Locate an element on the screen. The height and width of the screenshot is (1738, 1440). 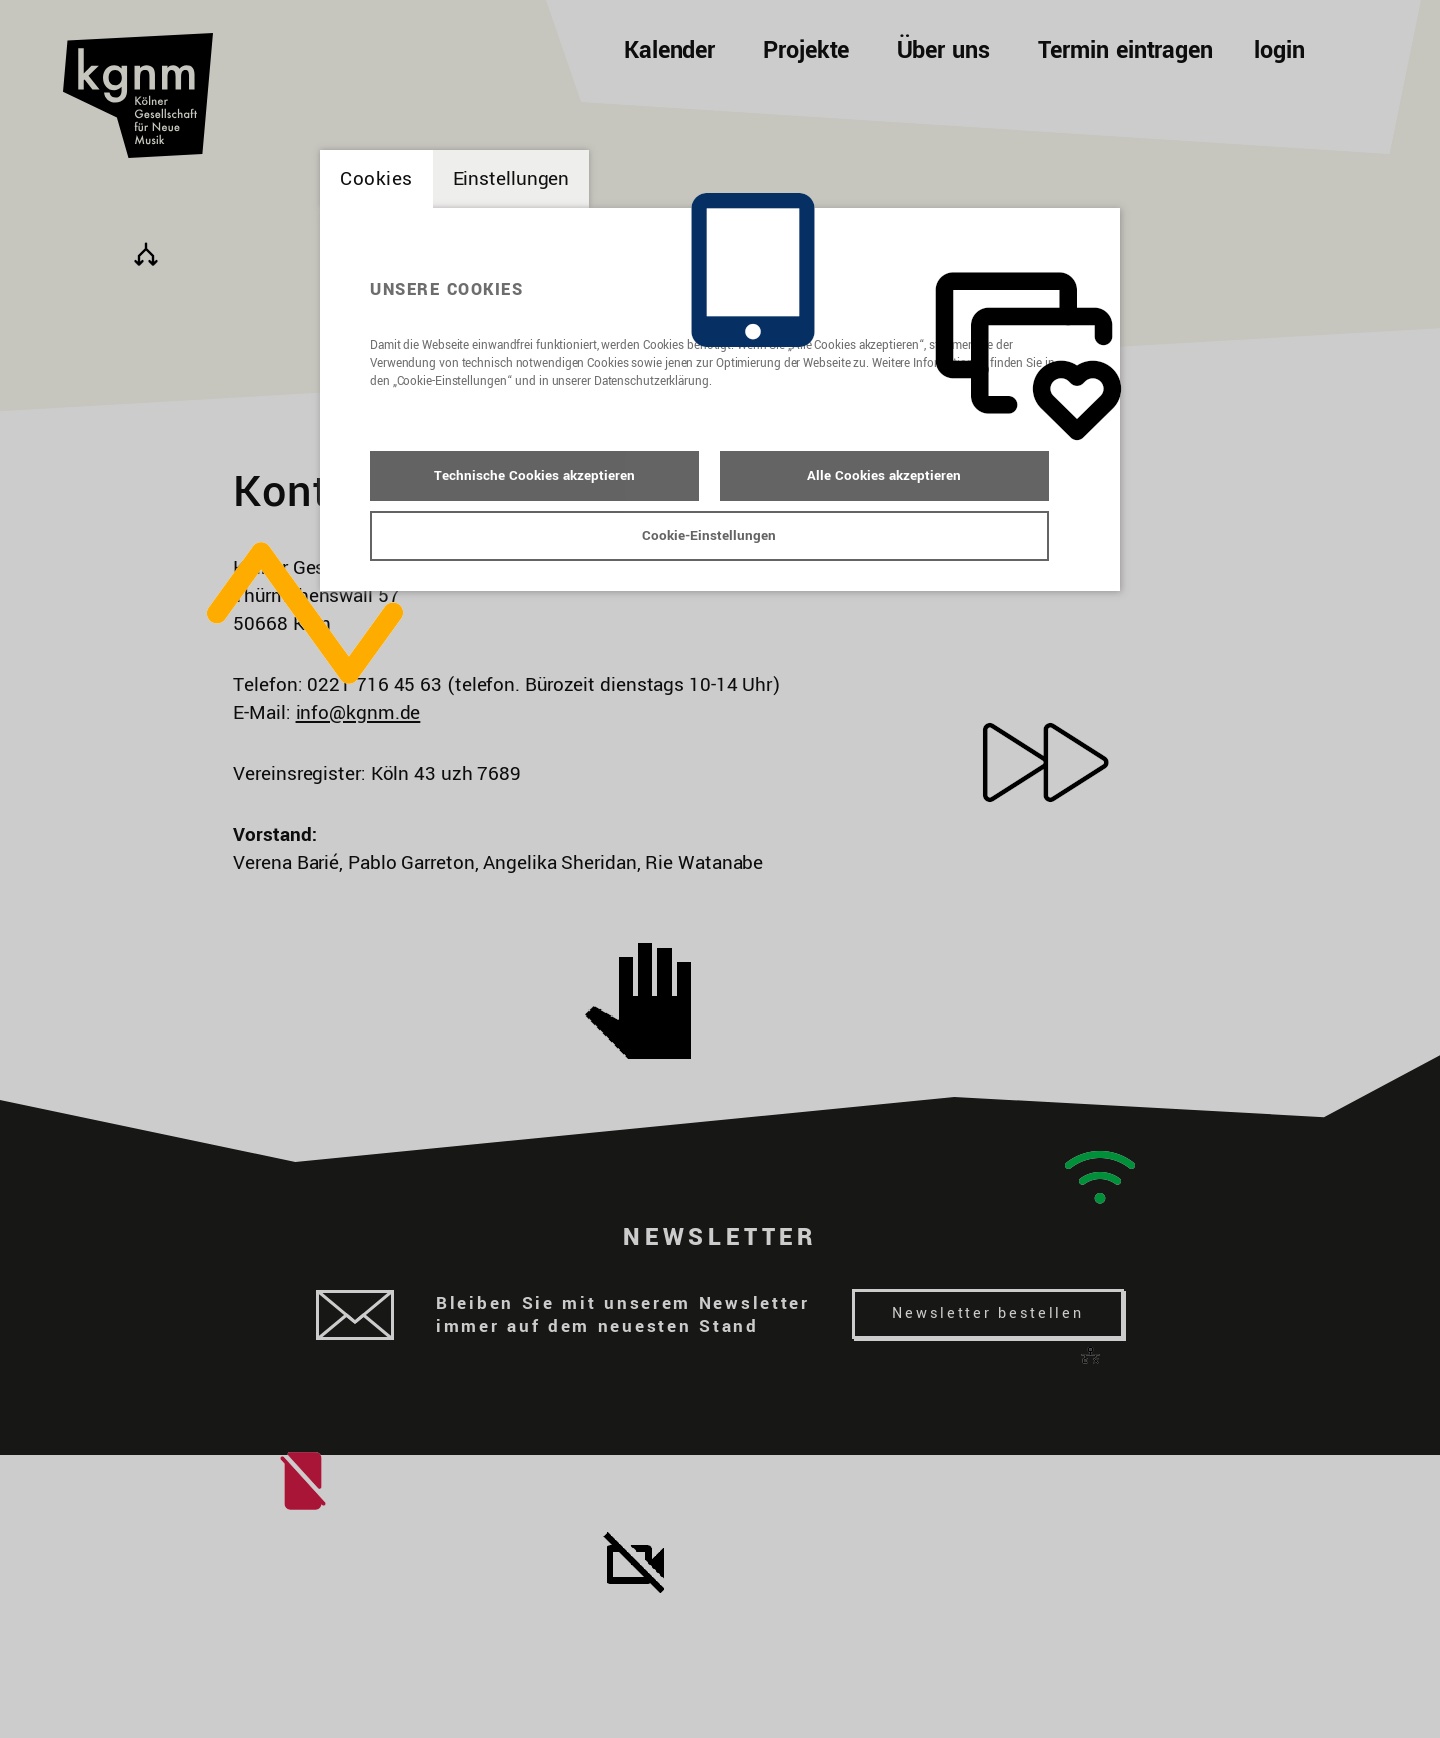
indicates moderate wifi signal strength is located at coordinates (1100, 1165).